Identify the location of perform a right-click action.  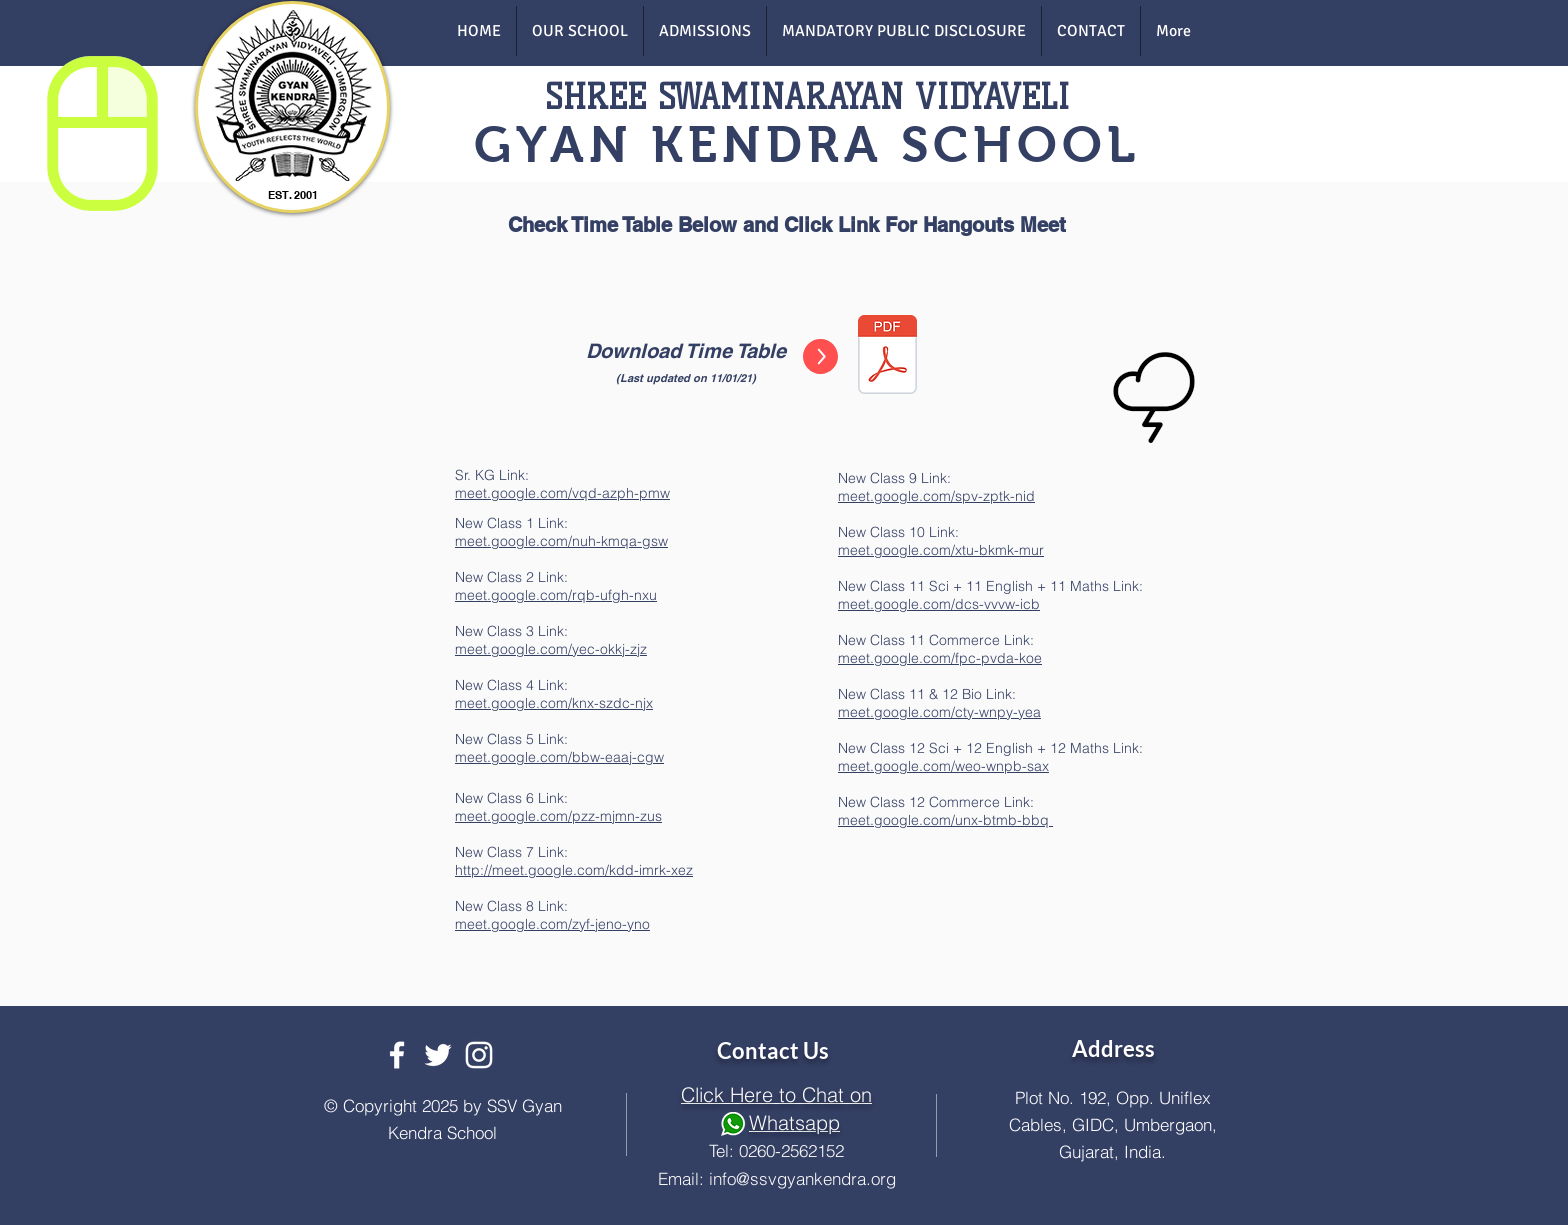
(102, 133).